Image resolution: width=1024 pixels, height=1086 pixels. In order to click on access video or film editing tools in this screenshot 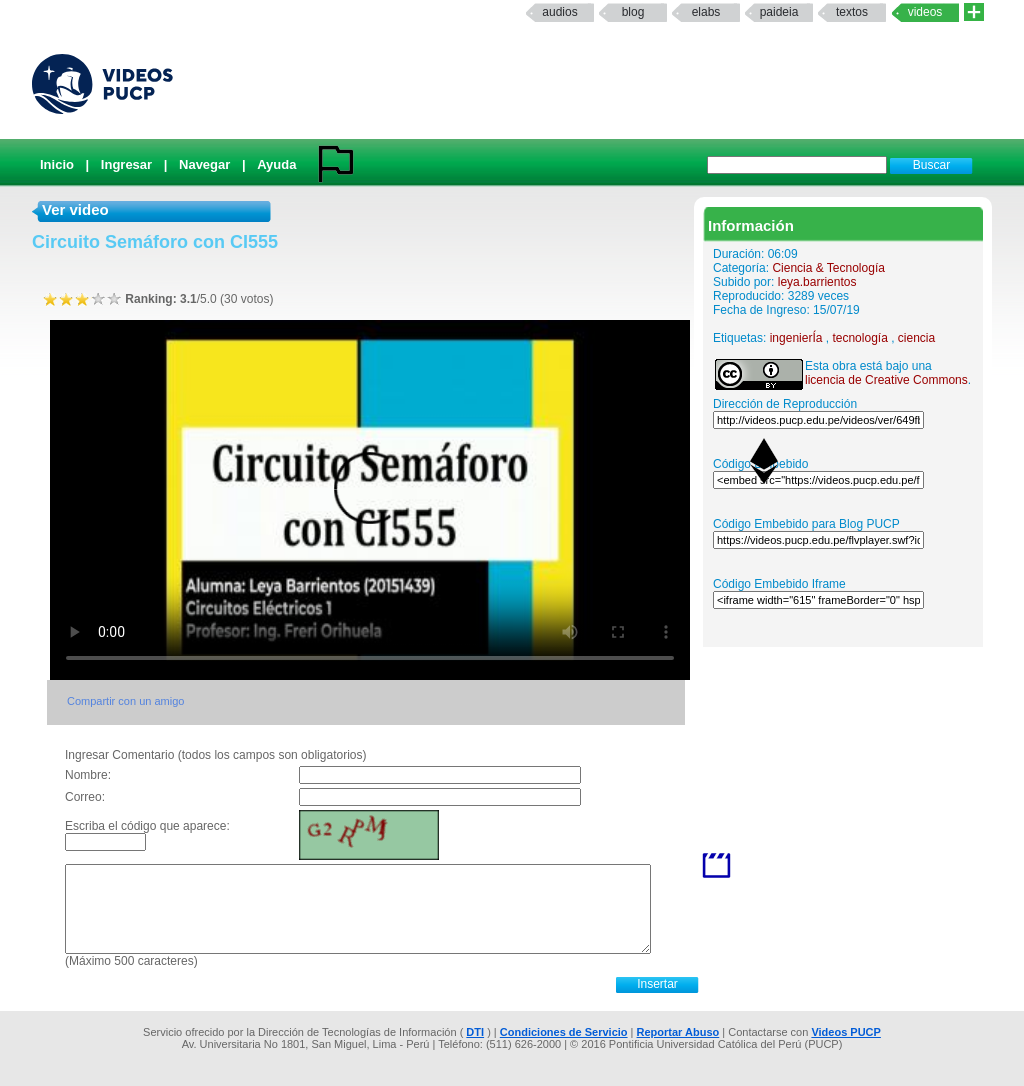, I will do `click(716, 865)`.